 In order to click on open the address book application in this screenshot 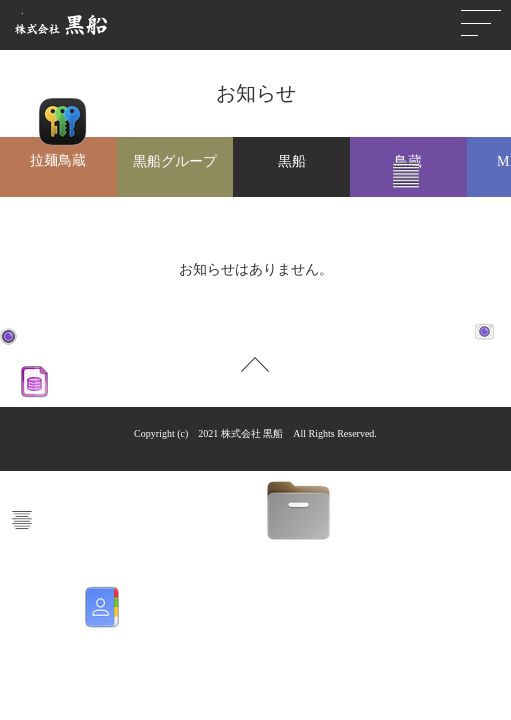, I will do `click(102, 607)`.